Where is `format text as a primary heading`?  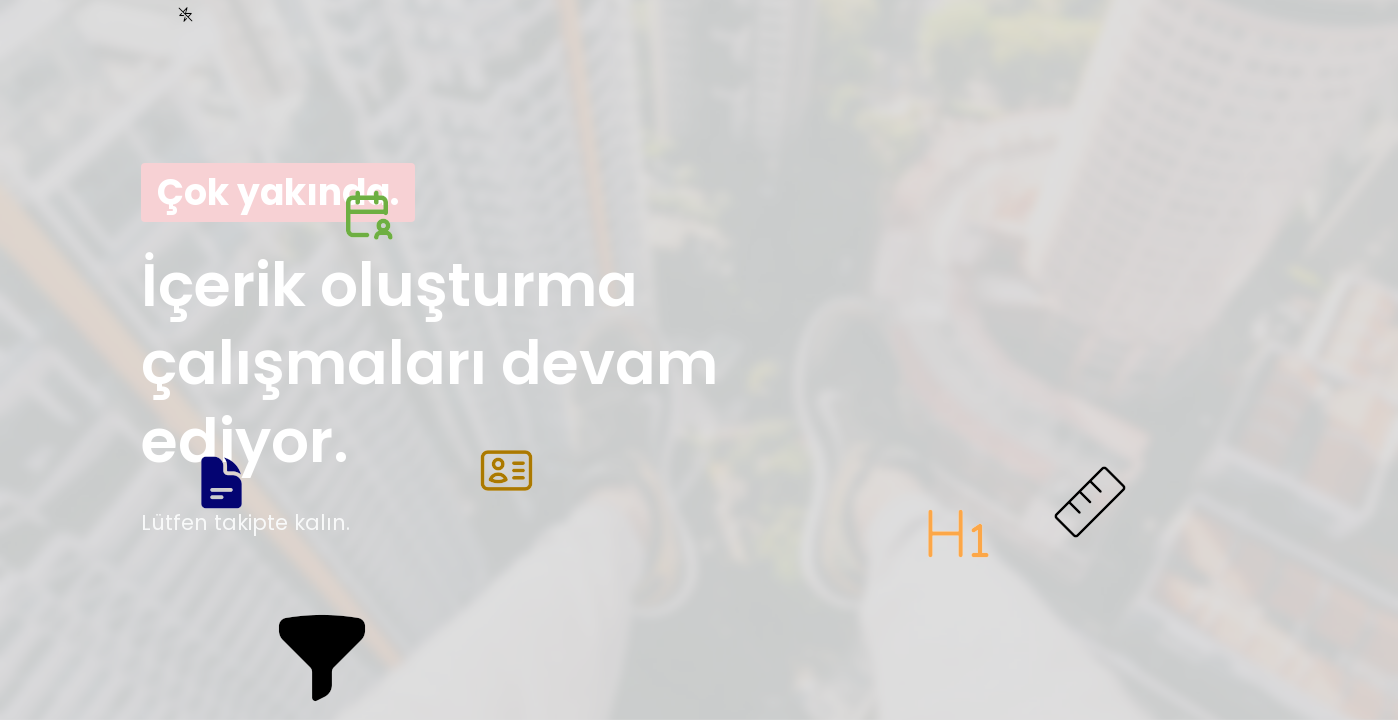 format text as a primary heading is located at coordinates (958, 533).